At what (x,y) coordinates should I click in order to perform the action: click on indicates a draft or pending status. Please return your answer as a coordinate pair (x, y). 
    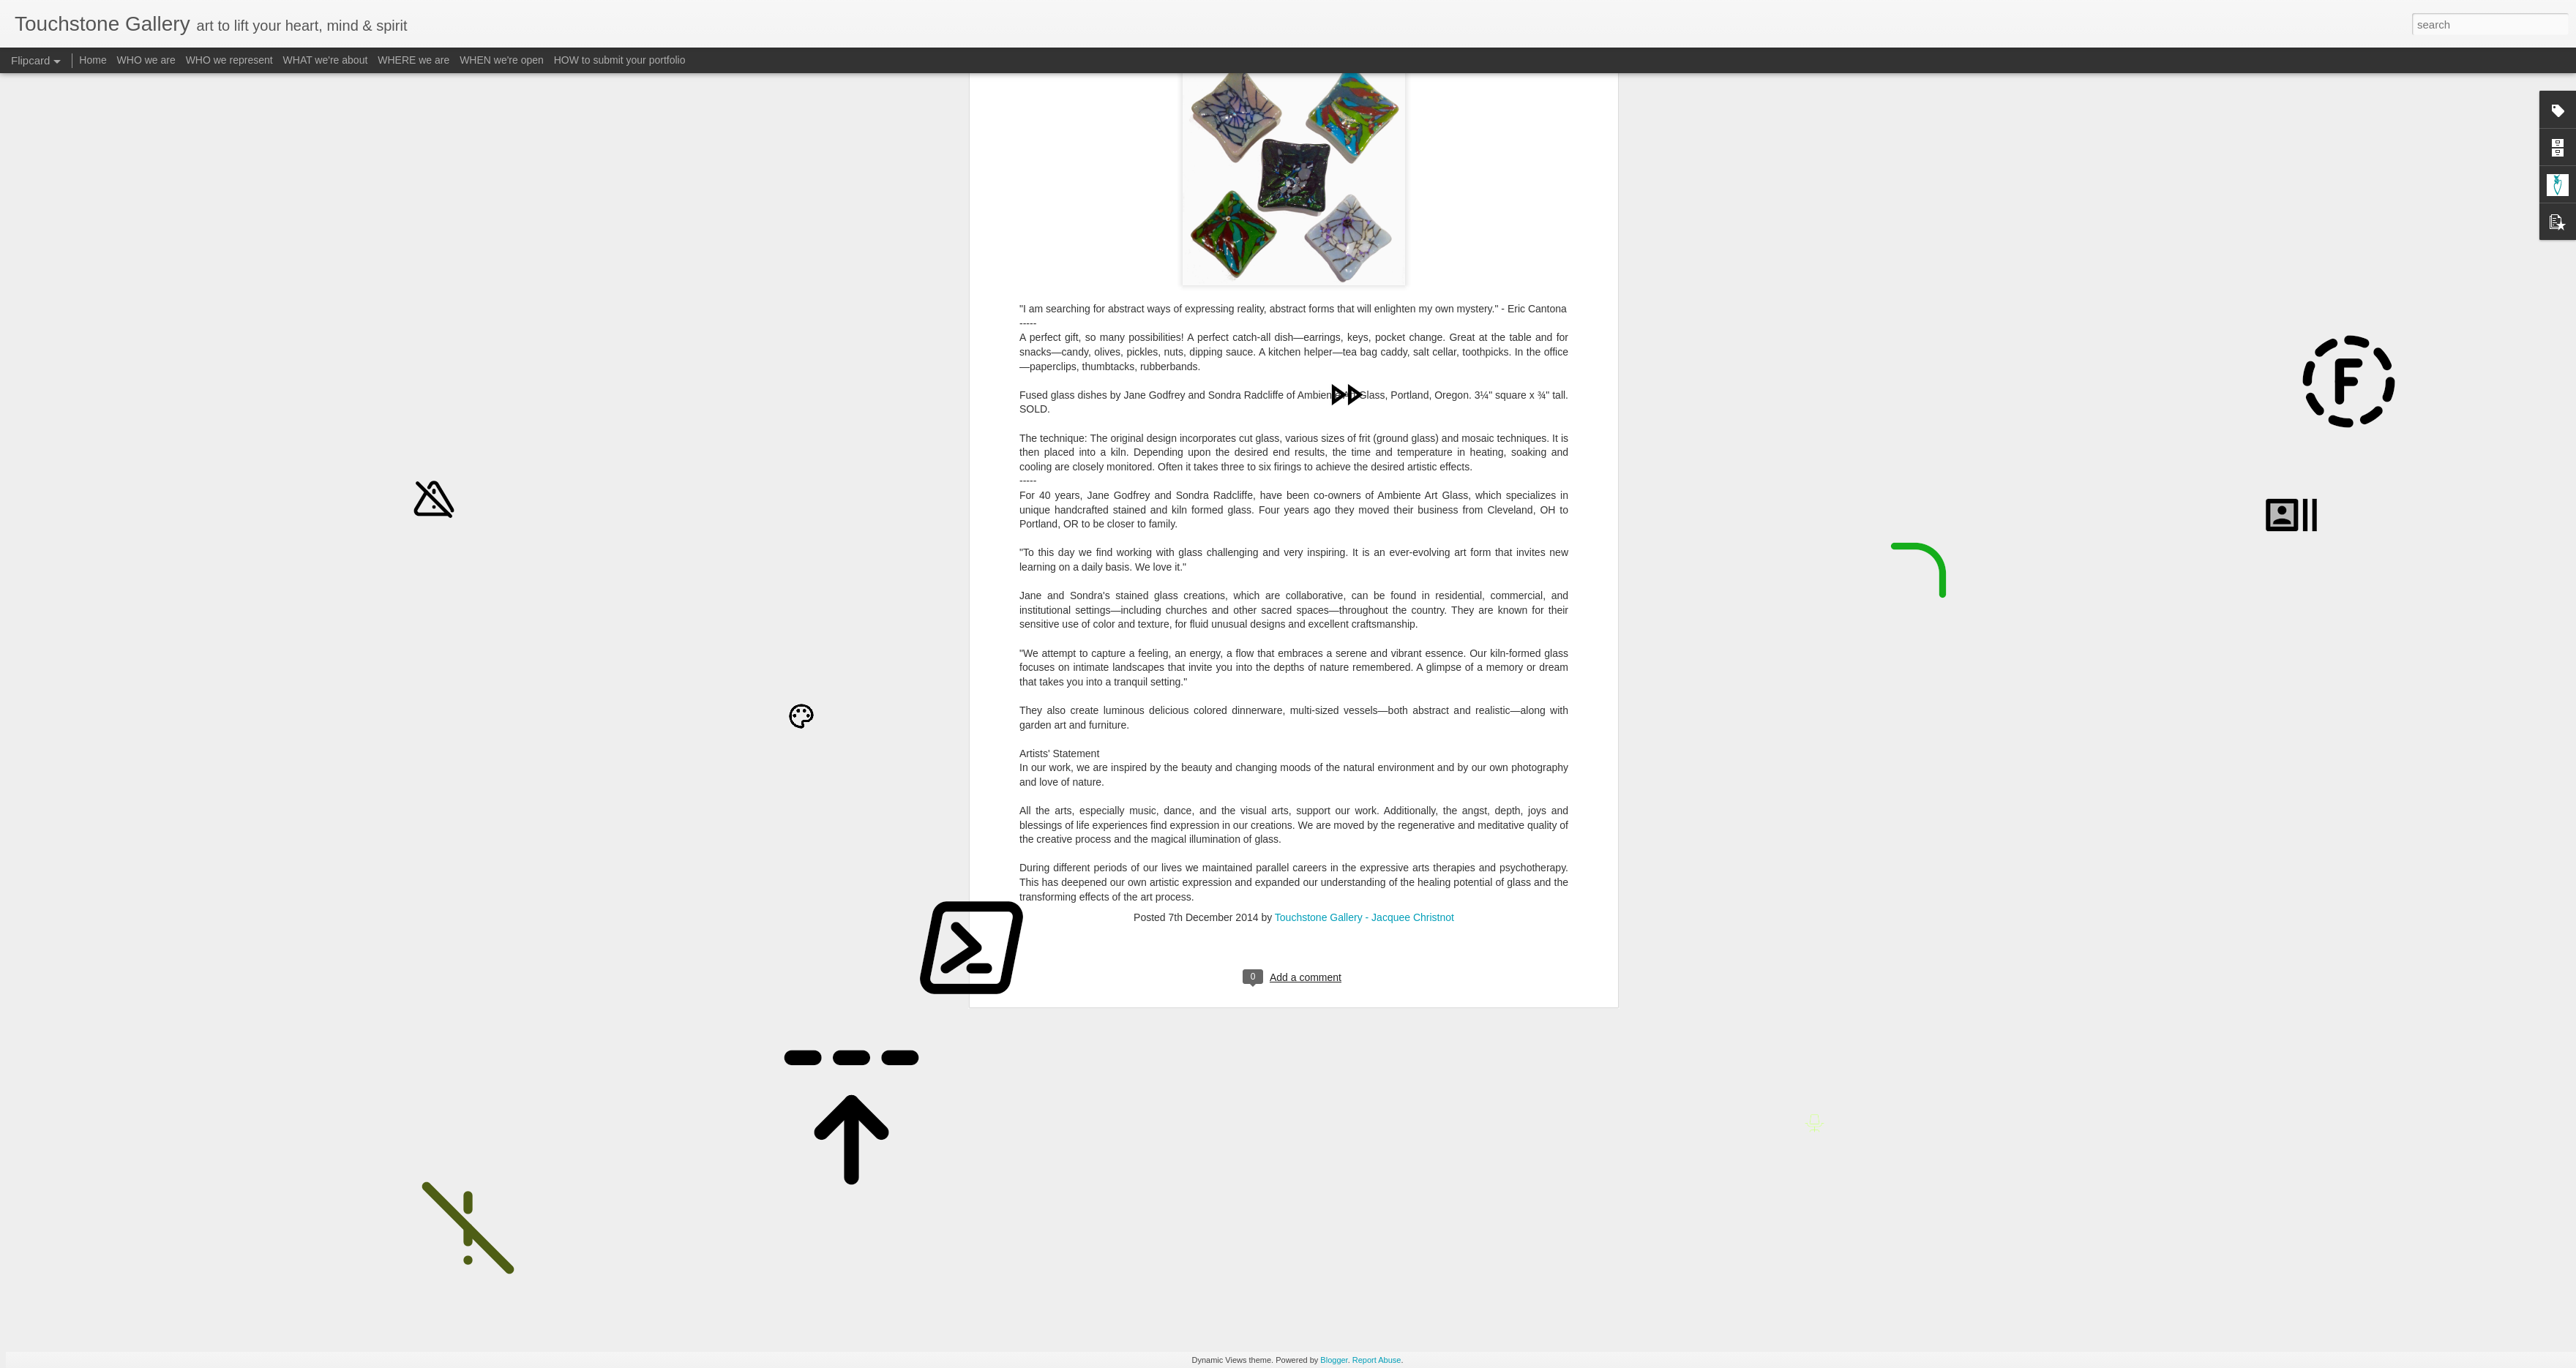
    Looking at the image, I should click on (2348, 381).